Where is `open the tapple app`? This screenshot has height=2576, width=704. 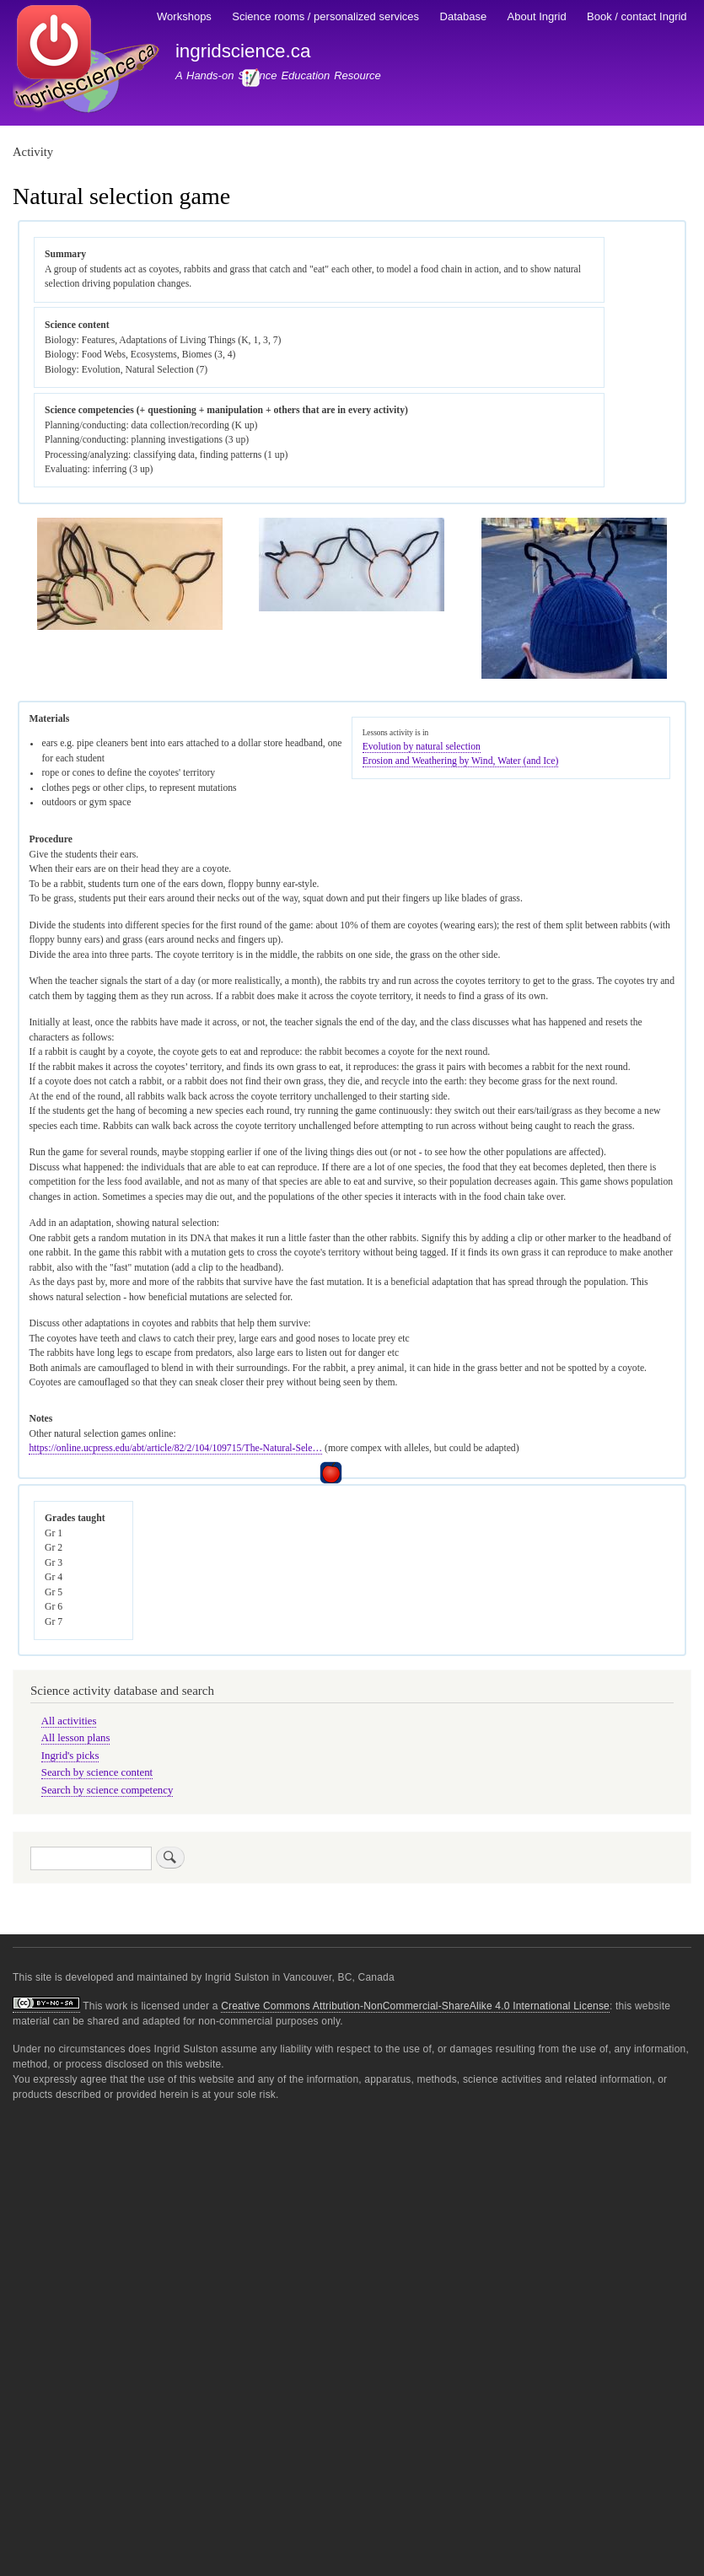
open the tapple app is located at coordinates (331, 1472).